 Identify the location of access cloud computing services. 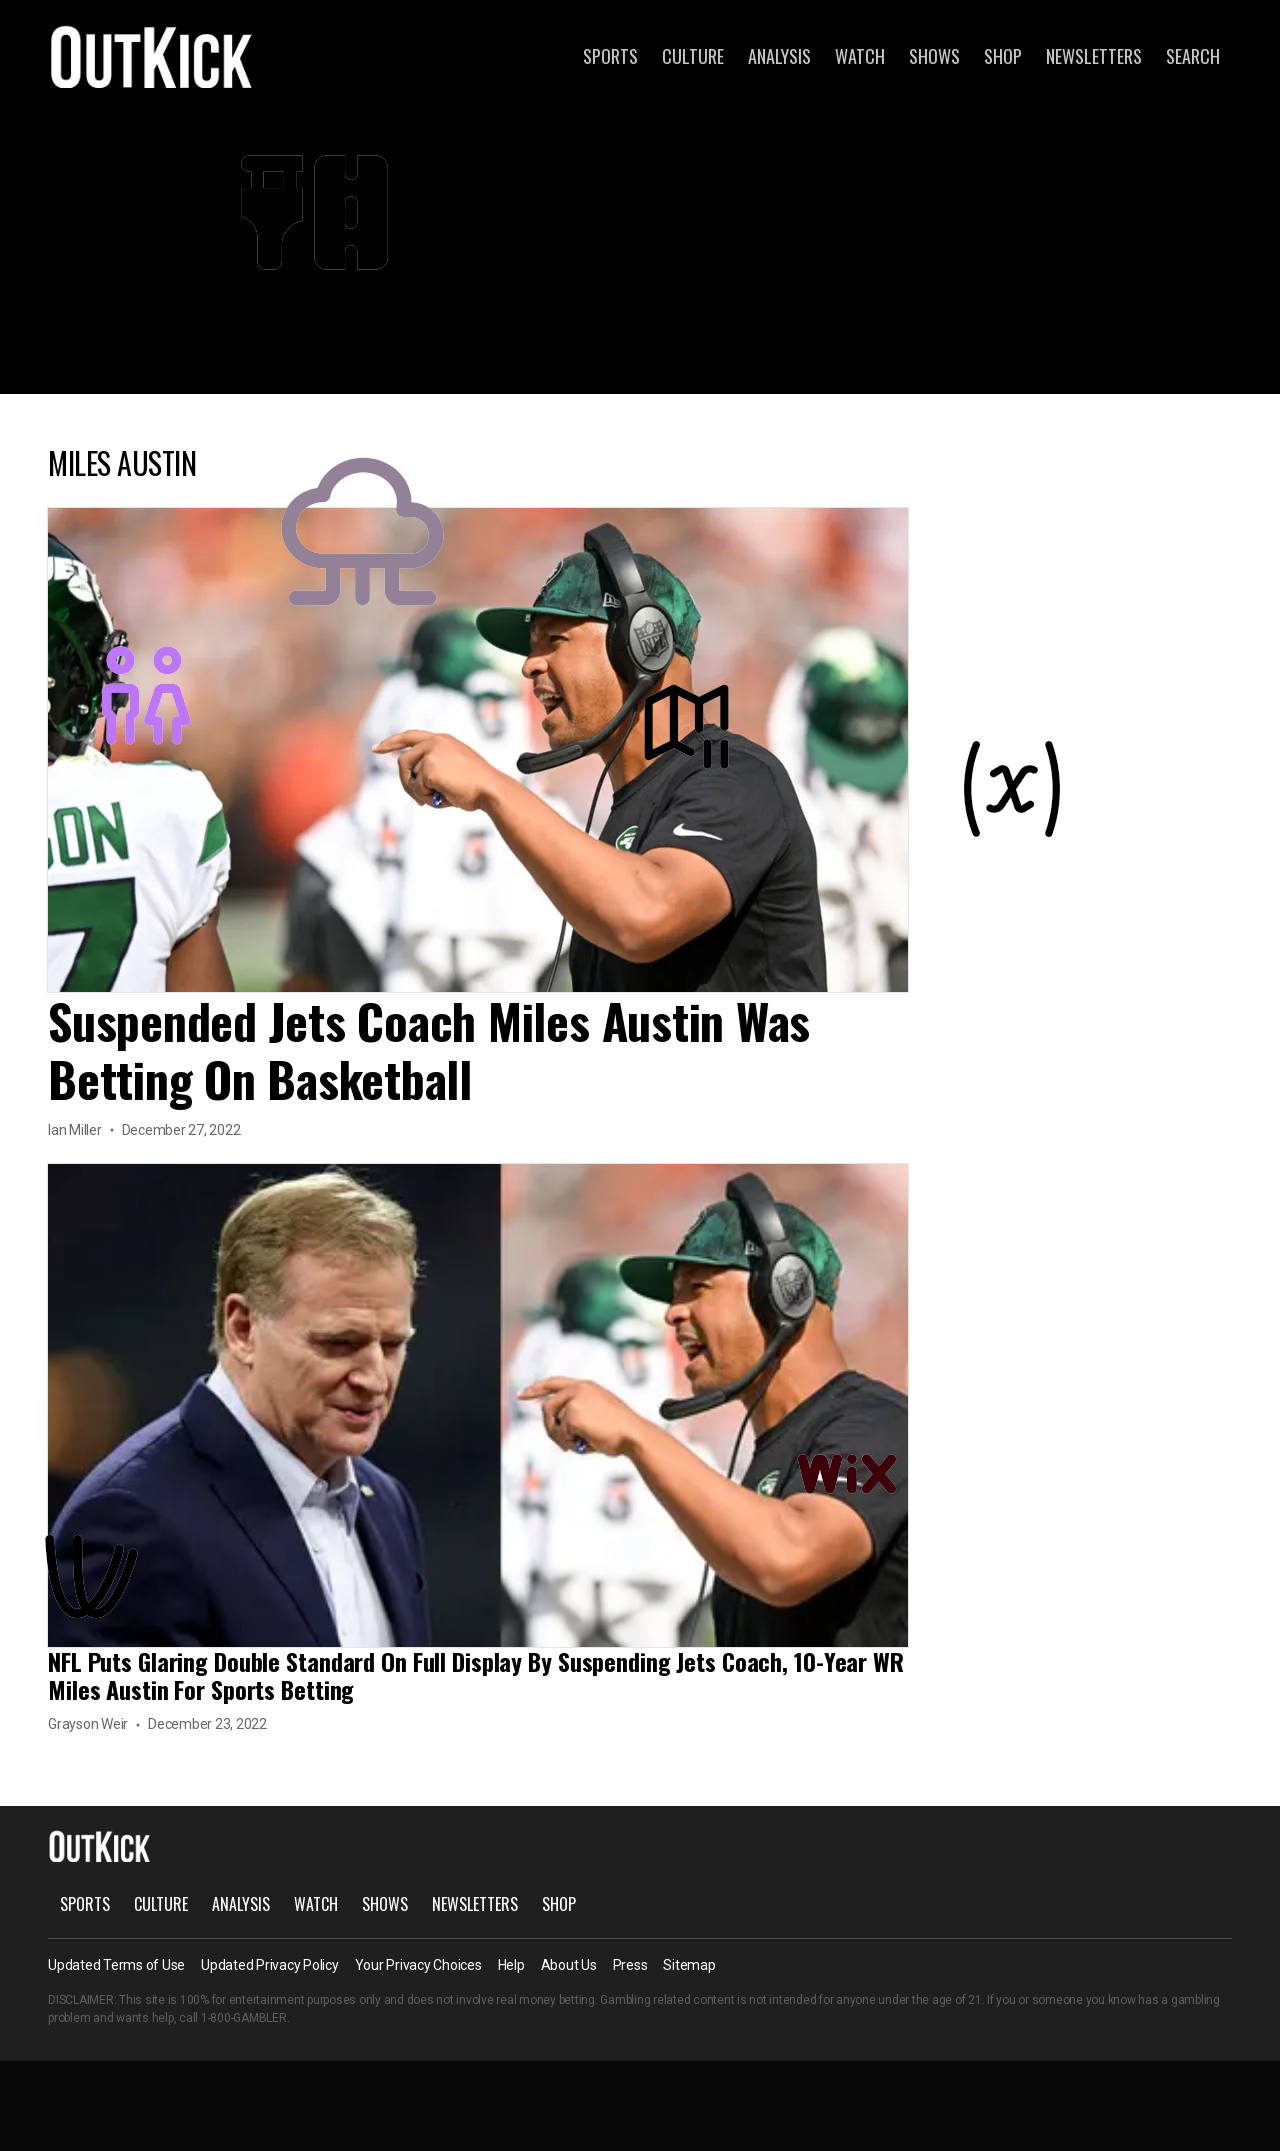
(362, 531).